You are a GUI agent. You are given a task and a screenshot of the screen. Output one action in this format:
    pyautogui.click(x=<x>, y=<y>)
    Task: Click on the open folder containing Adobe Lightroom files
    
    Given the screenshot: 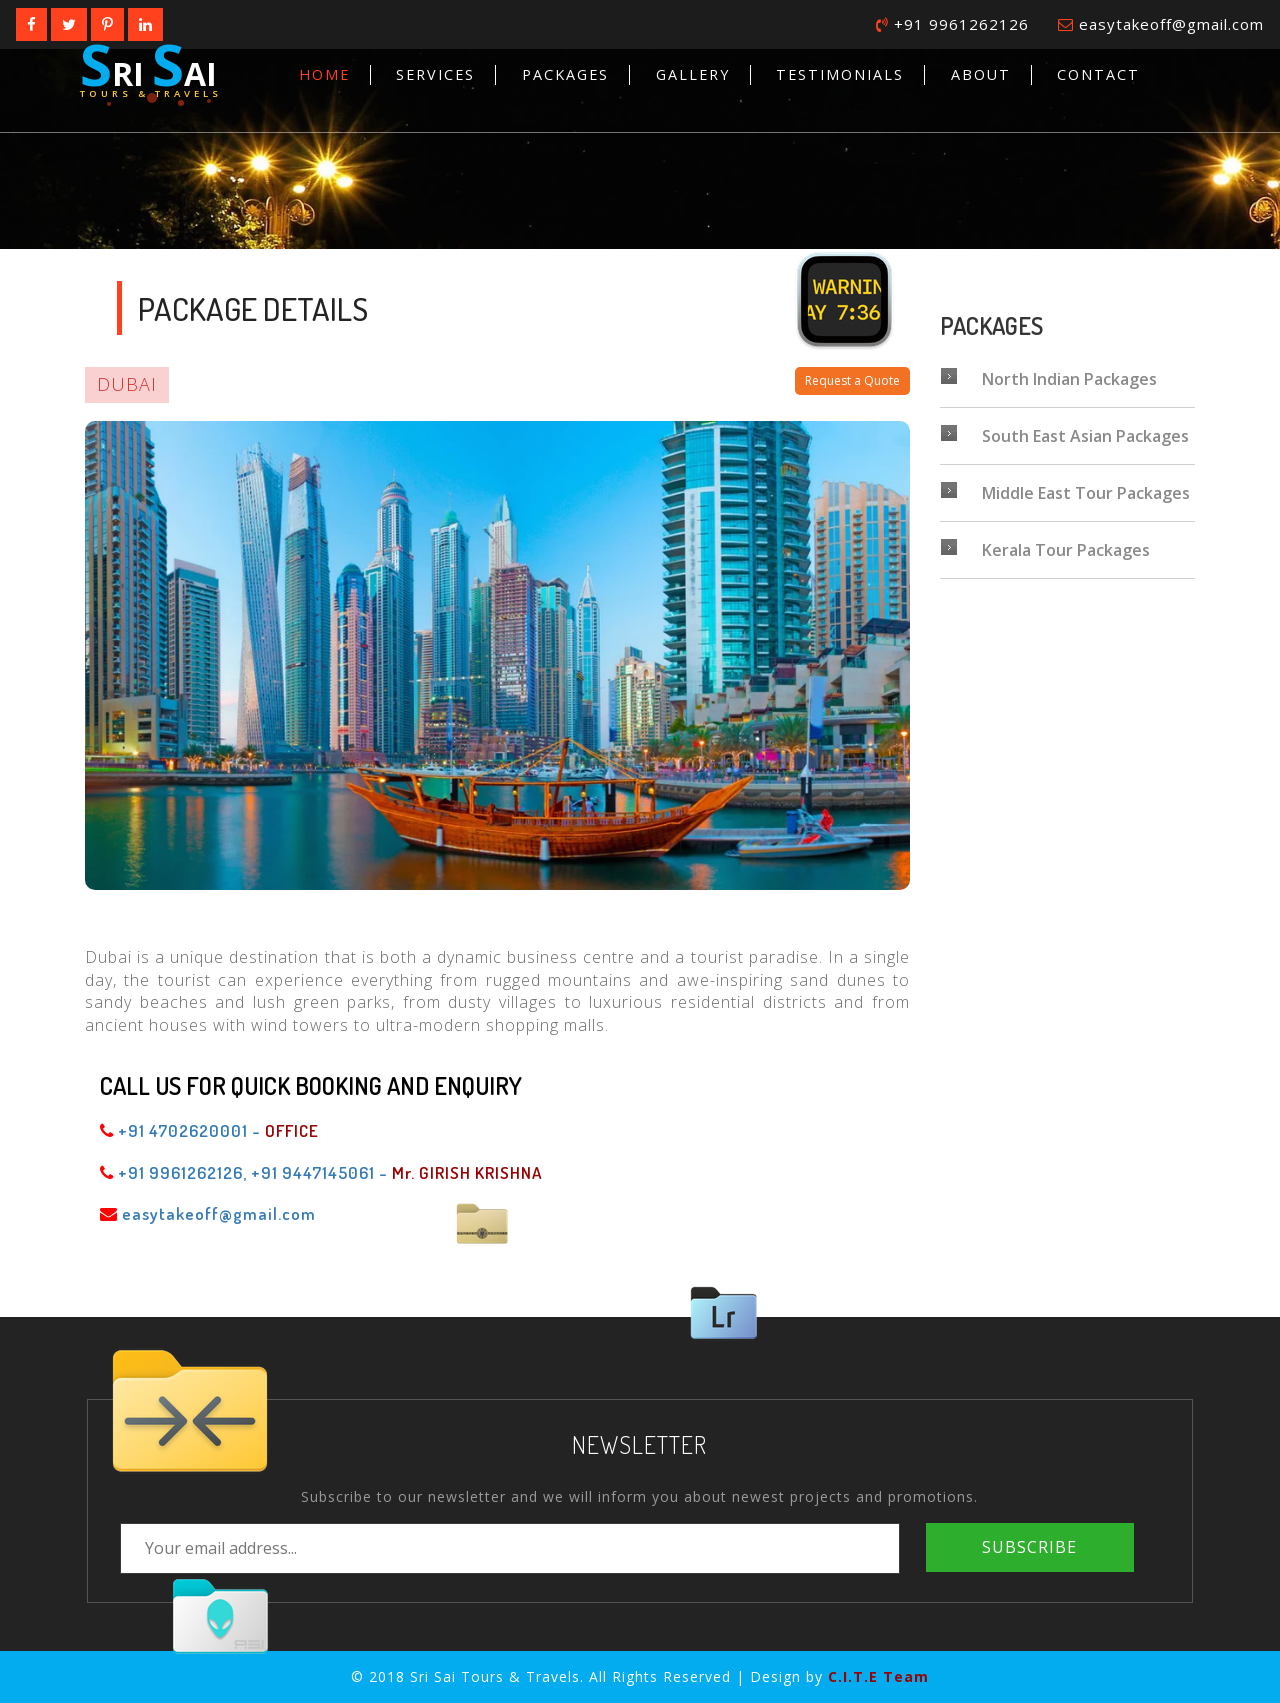 What is the action you would take?
    pyautogui.click(x=723, y=1314)
    